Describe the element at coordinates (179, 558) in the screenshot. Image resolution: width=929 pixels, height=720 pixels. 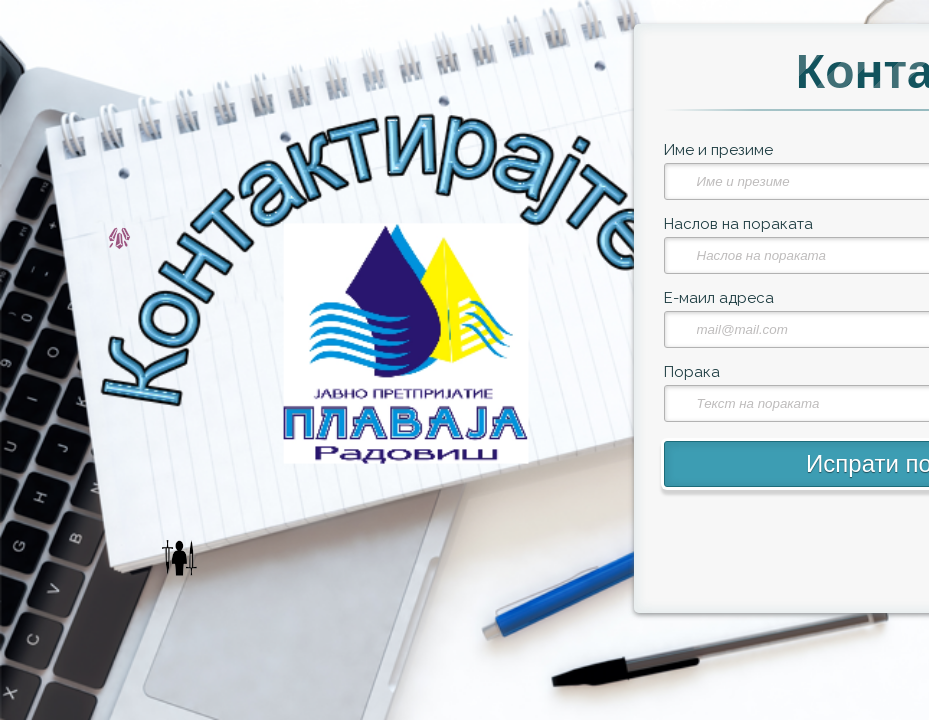
I see `select the master-of-arms character class` at that location.